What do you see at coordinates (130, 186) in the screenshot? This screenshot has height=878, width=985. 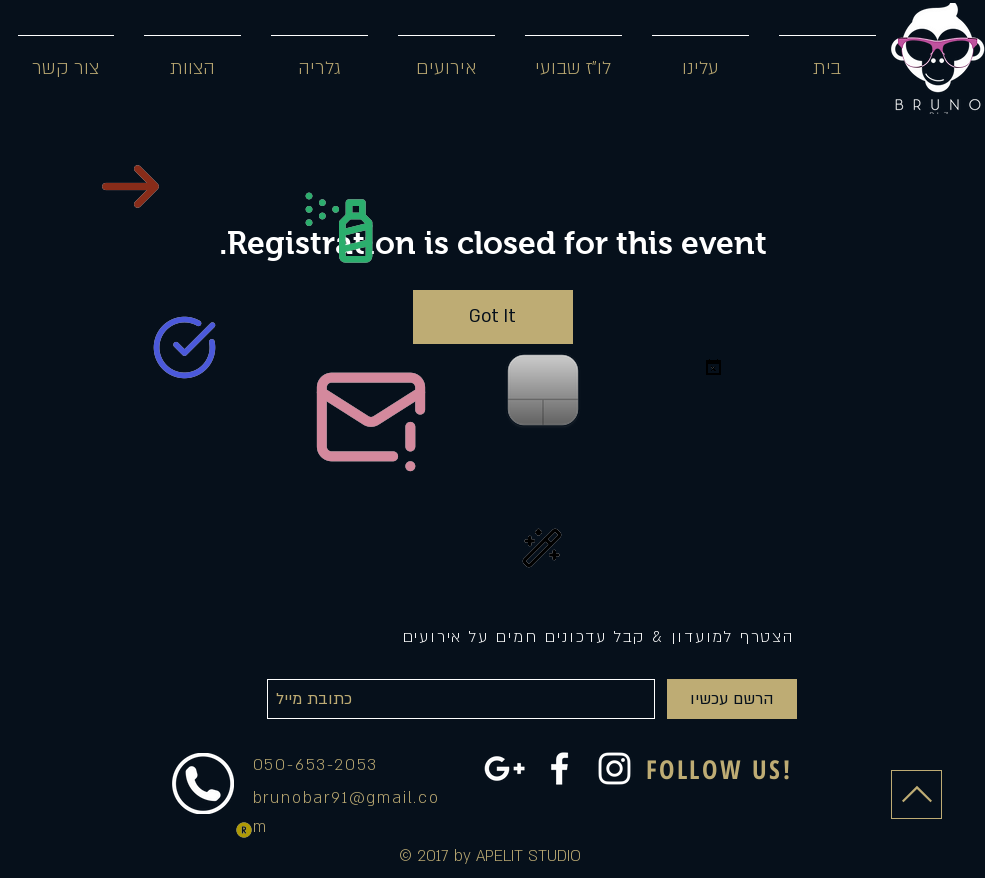 I see `proceed to the next step` at bounding box center [130, 186].